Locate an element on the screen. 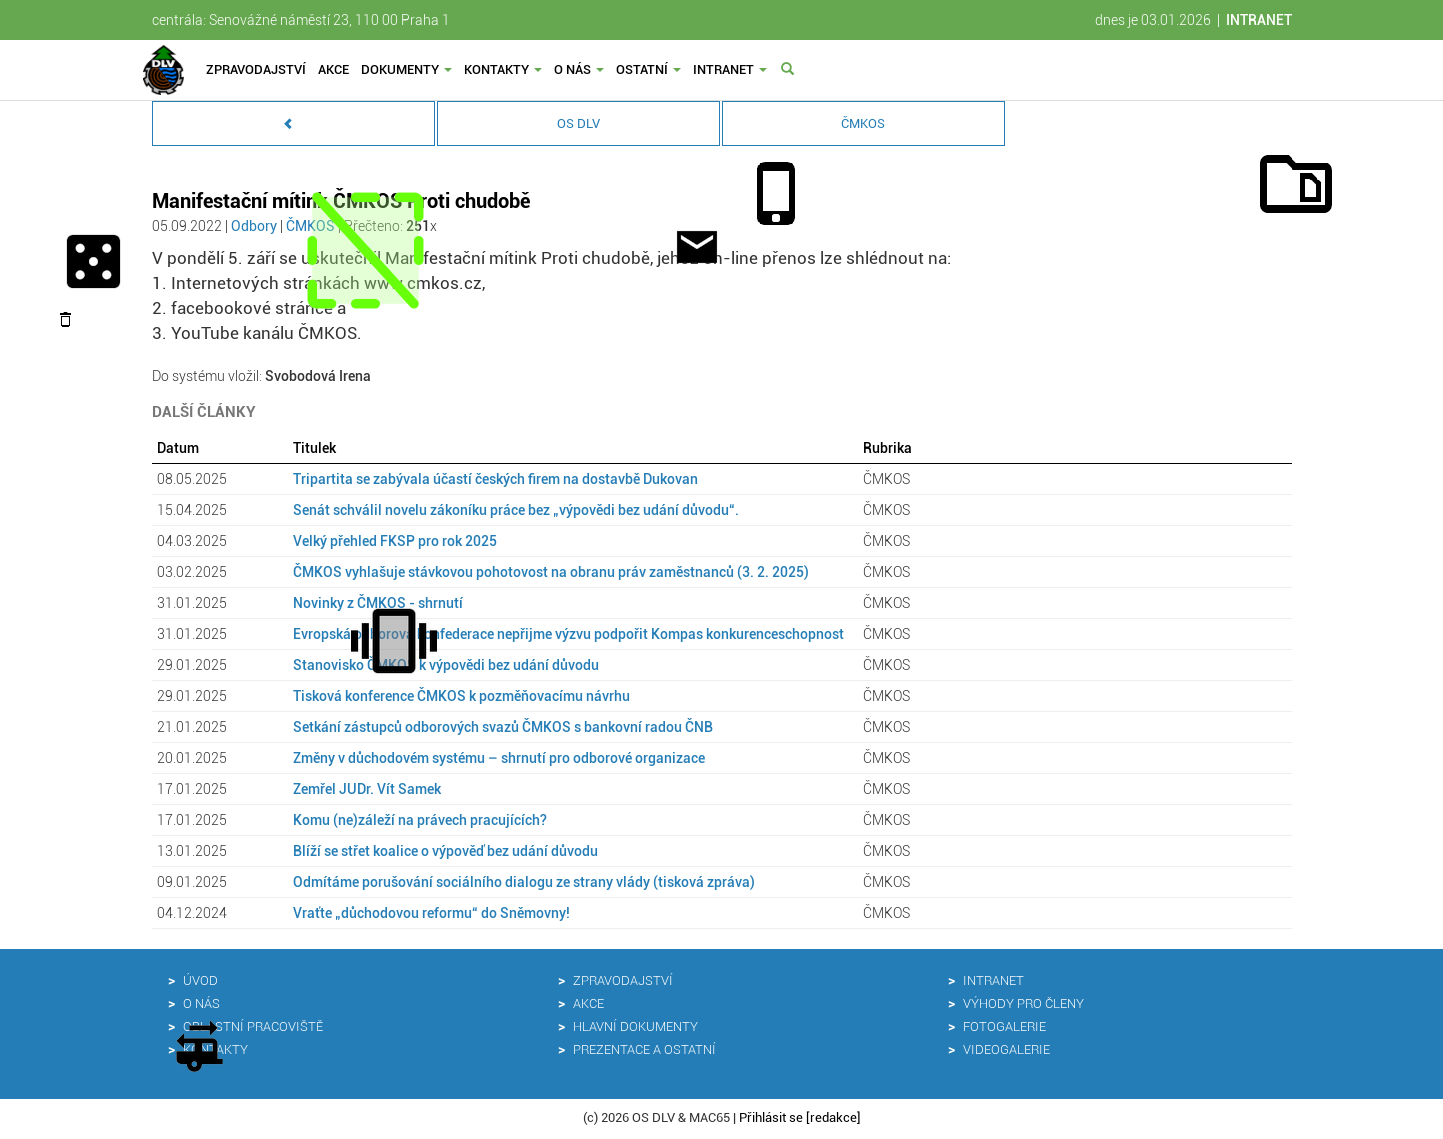  indicates RV hookup availability at a location is located at coordinates (197, 1046).